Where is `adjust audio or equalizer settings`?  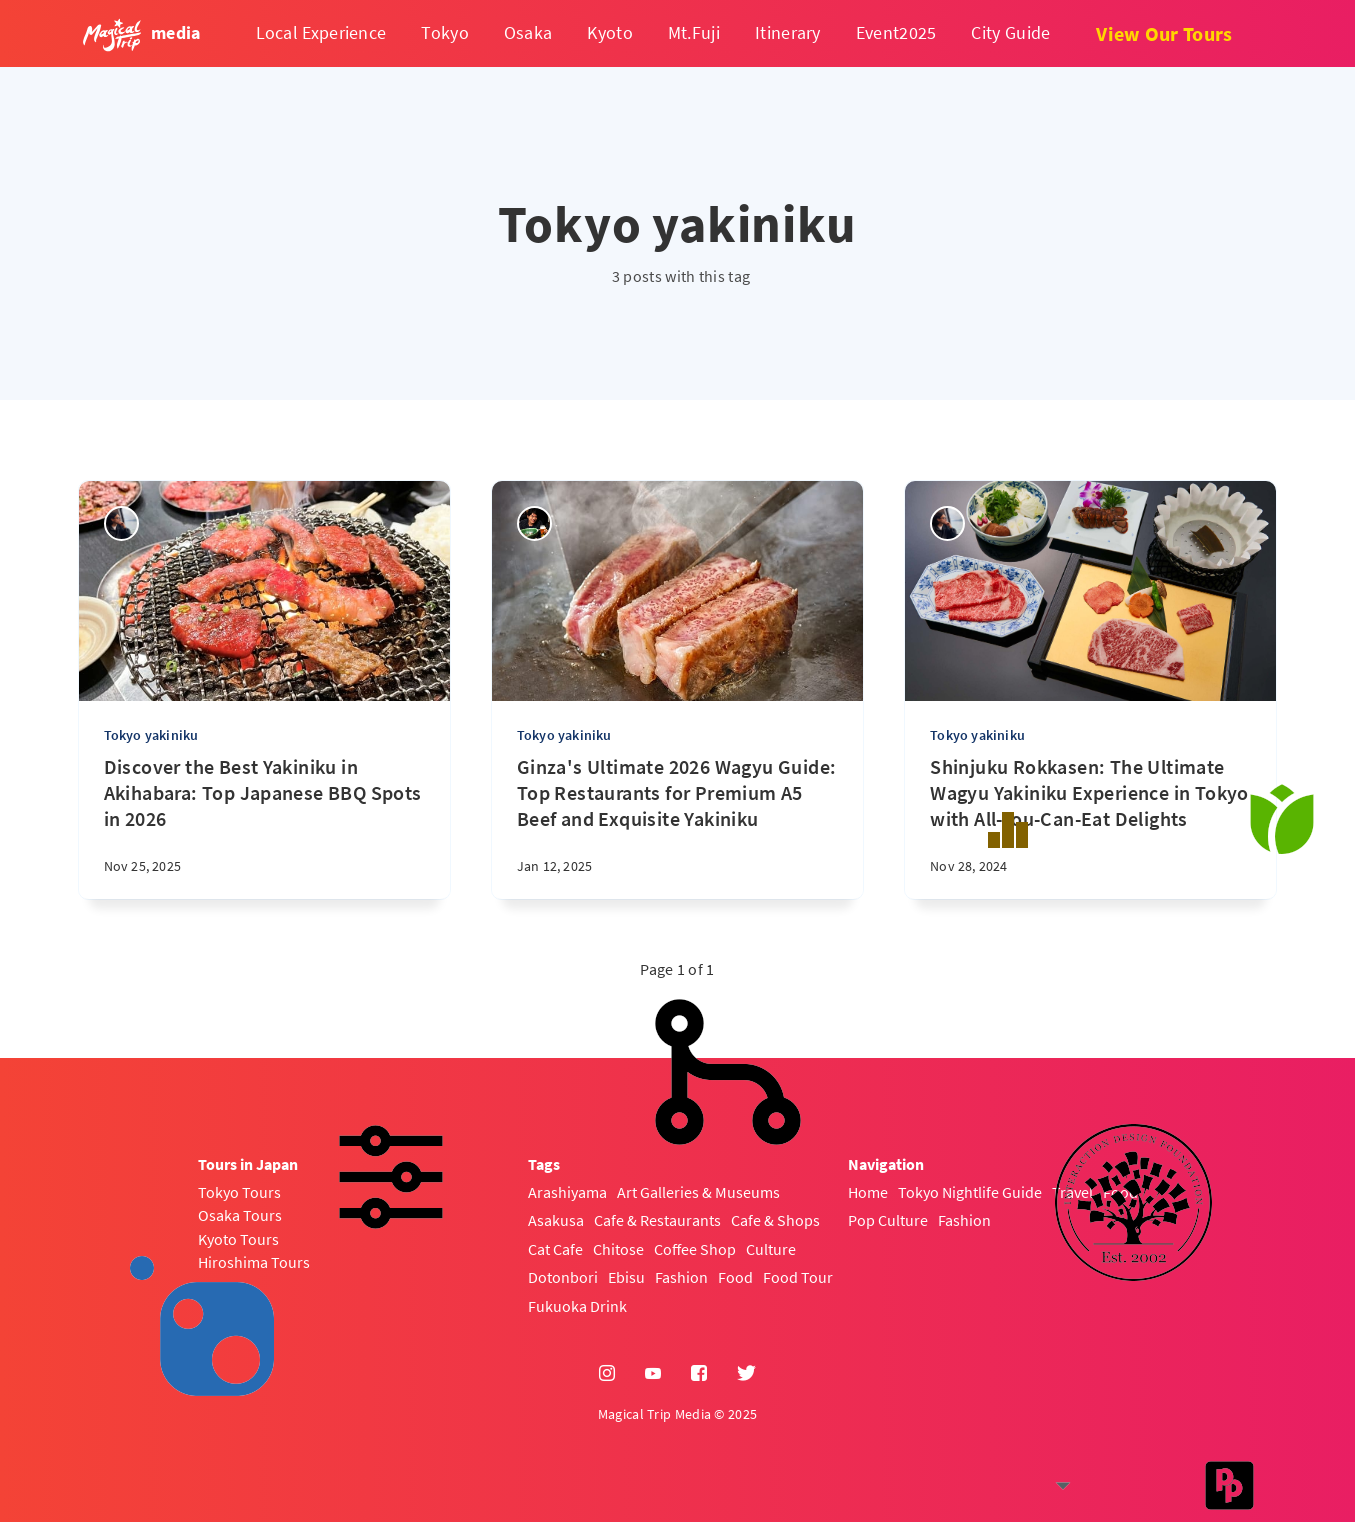
adjust audio or equalizer settings is located at coordinates (391, 1177).